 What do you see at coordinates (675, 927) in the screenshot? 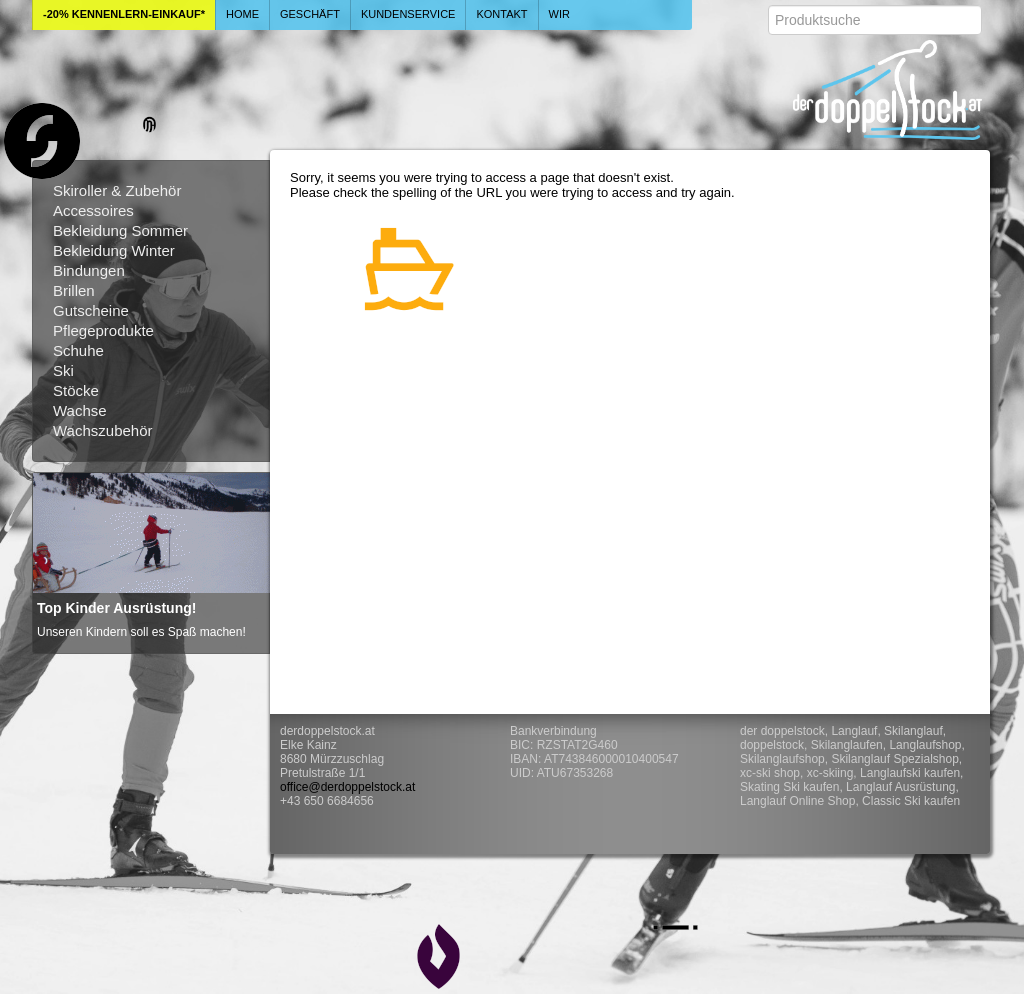
I see `insert a horizontal divider line` at bounding box center [675, 927].